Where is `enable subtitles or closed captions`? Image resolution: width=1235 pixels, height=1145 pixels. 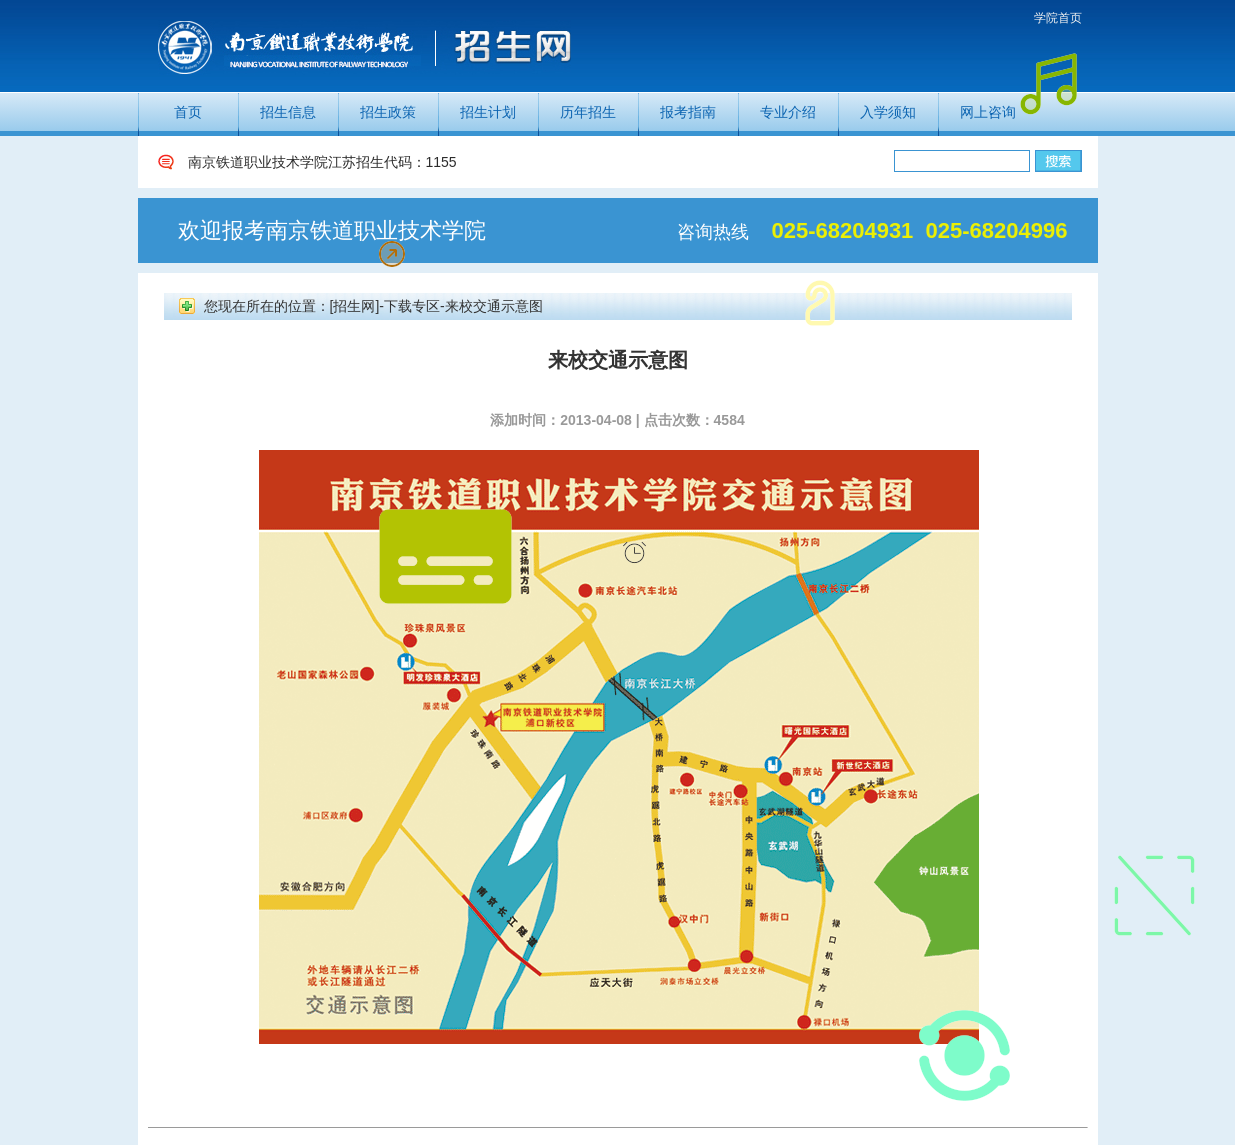 enable subtitles or closed captions is located at coordinates (445, 556).